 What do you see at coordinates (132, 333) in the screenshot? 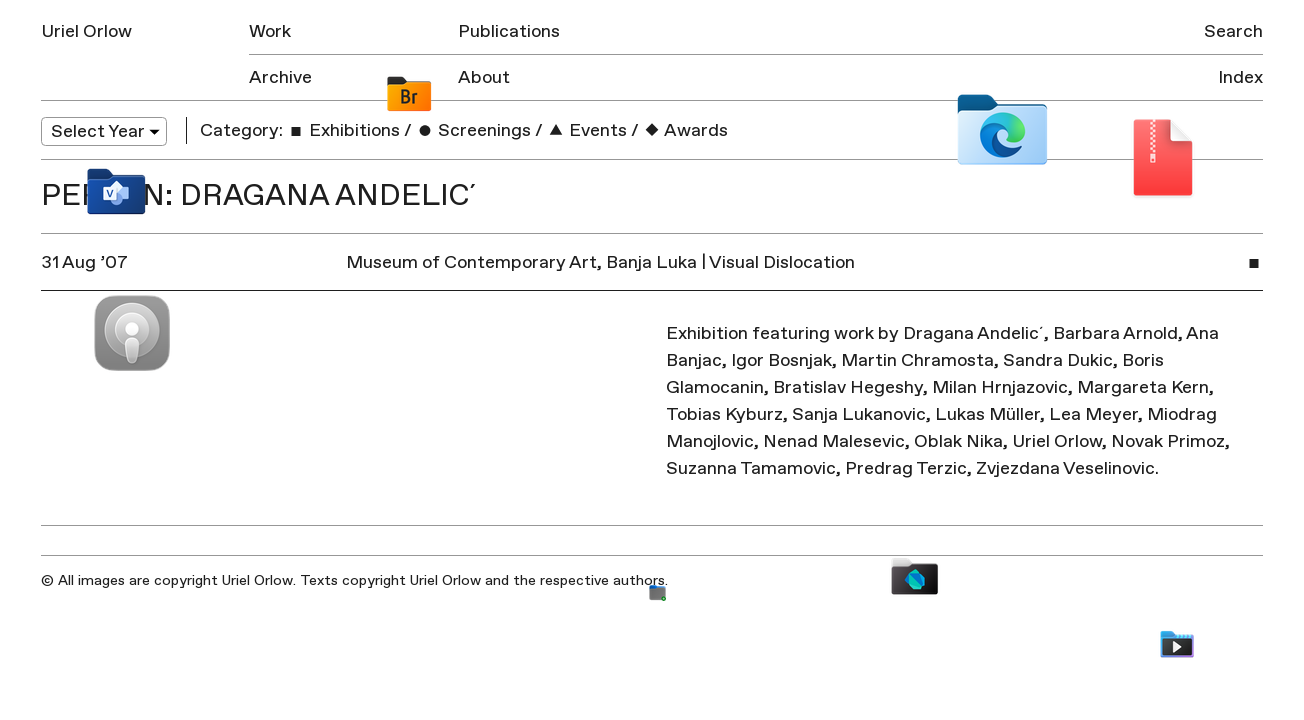
I see `open the Podcasts app` at bounding box center [132, 333].